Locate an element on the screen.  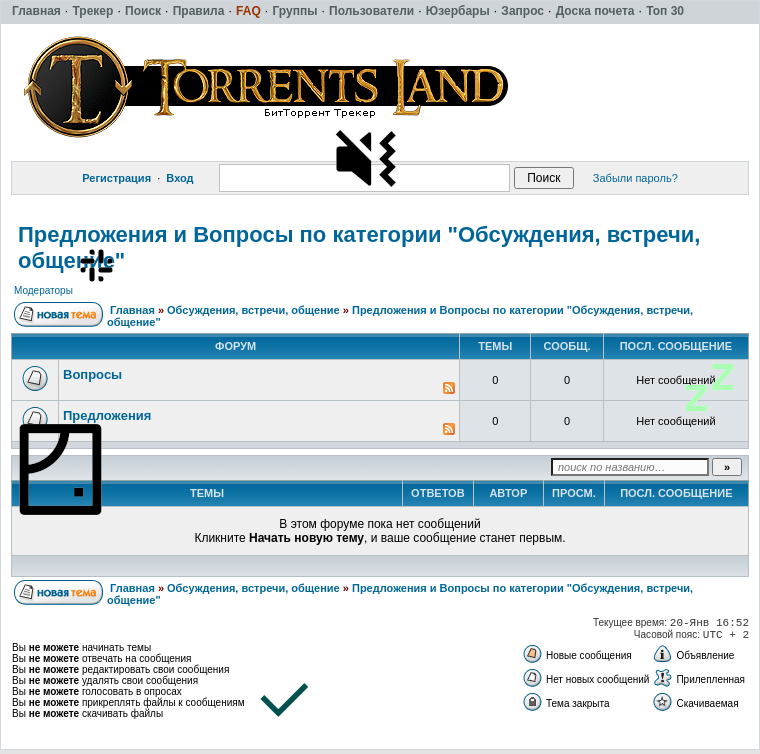
mute sound and enable vibrate mode is located at coordinates (368, 159).